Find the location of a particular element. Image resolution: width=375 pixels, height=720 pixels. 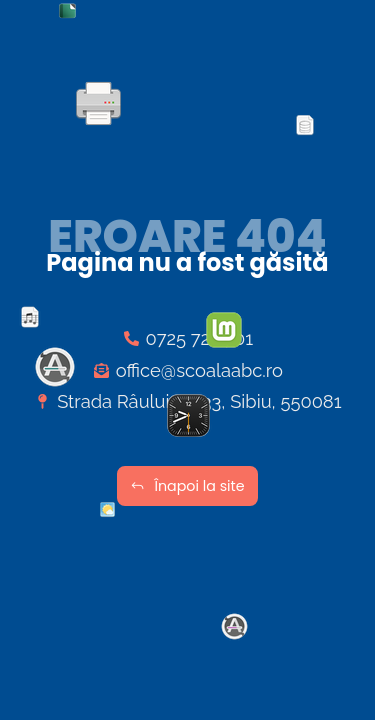

open a database file is located at coordinates (305, 125).